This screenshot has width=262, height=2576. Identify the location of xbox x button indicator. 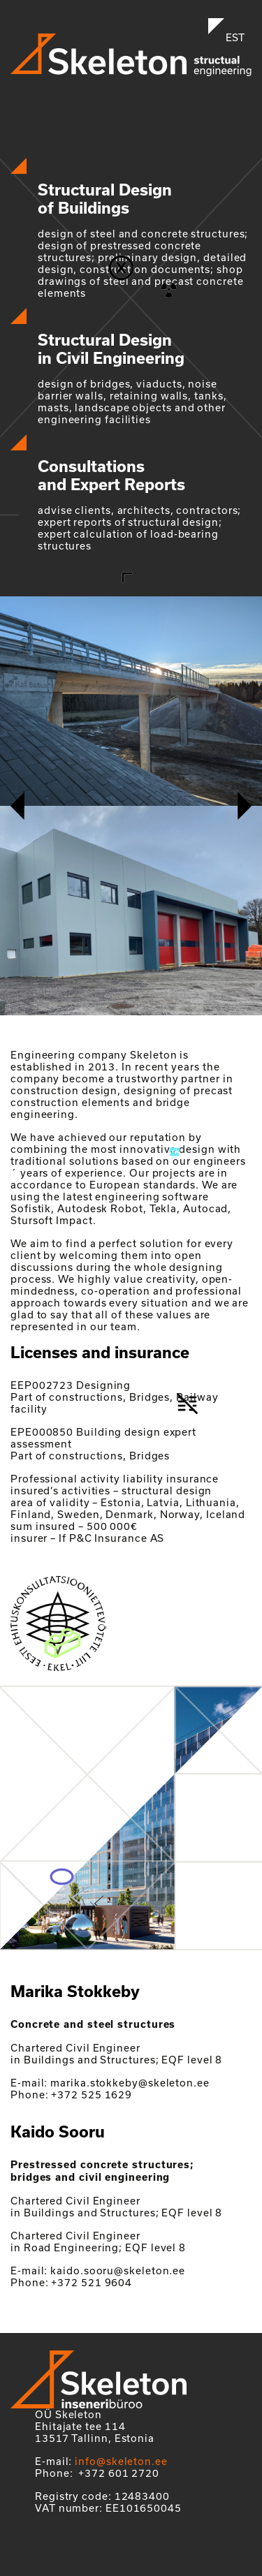
(121, 267).